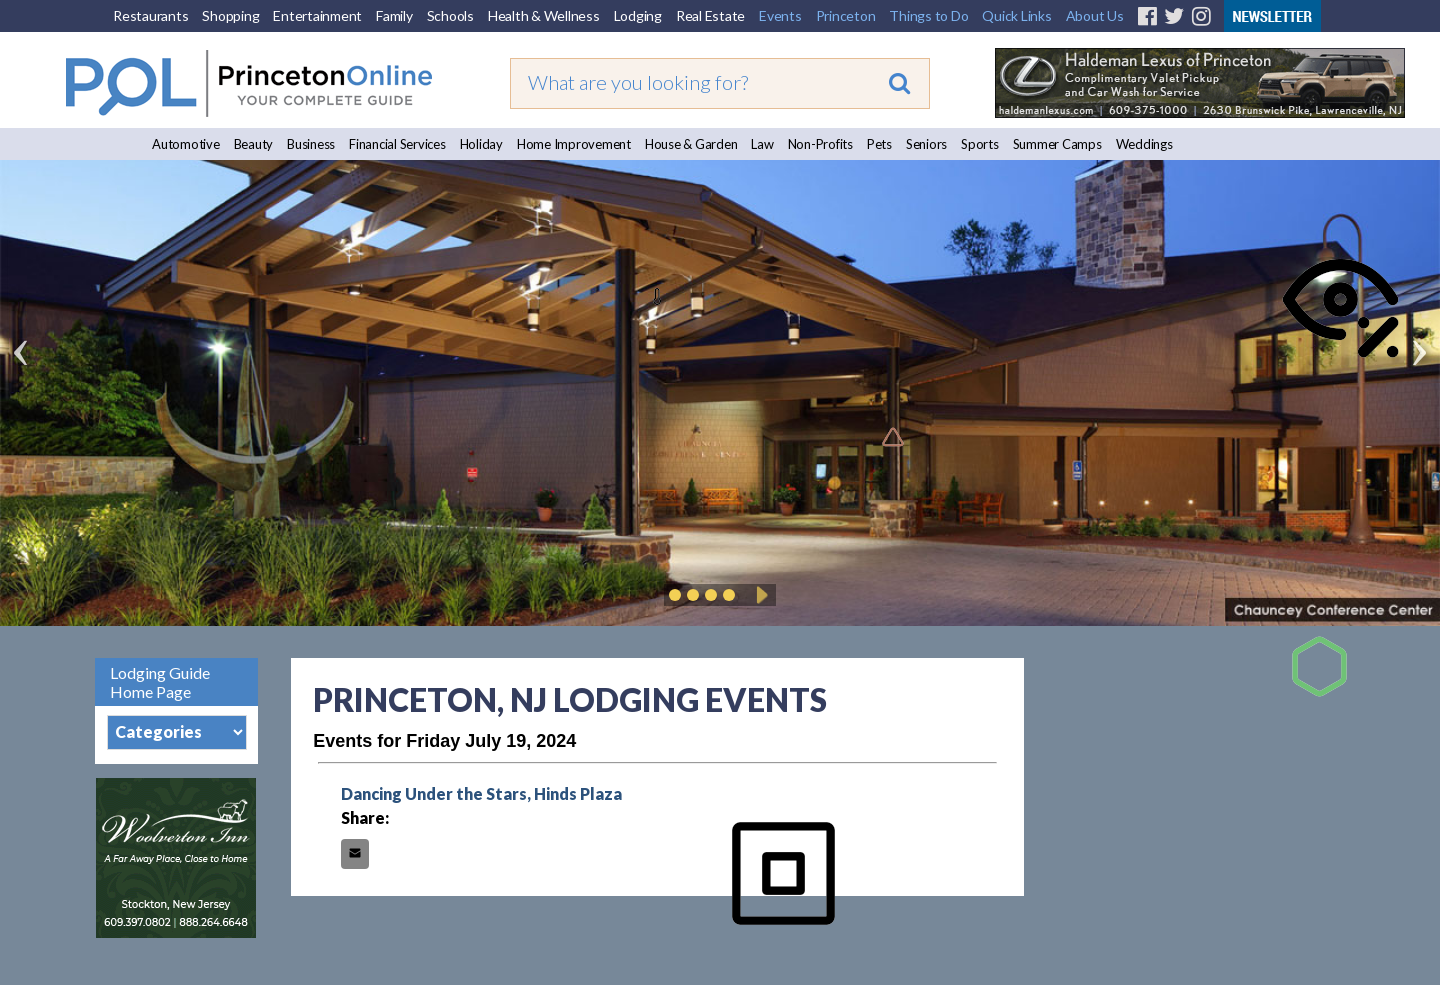  What do you see at coordinates (783, 873) in the screenshot?
I see `square payment or point-of-sale app` at bounding box center [783, 873].